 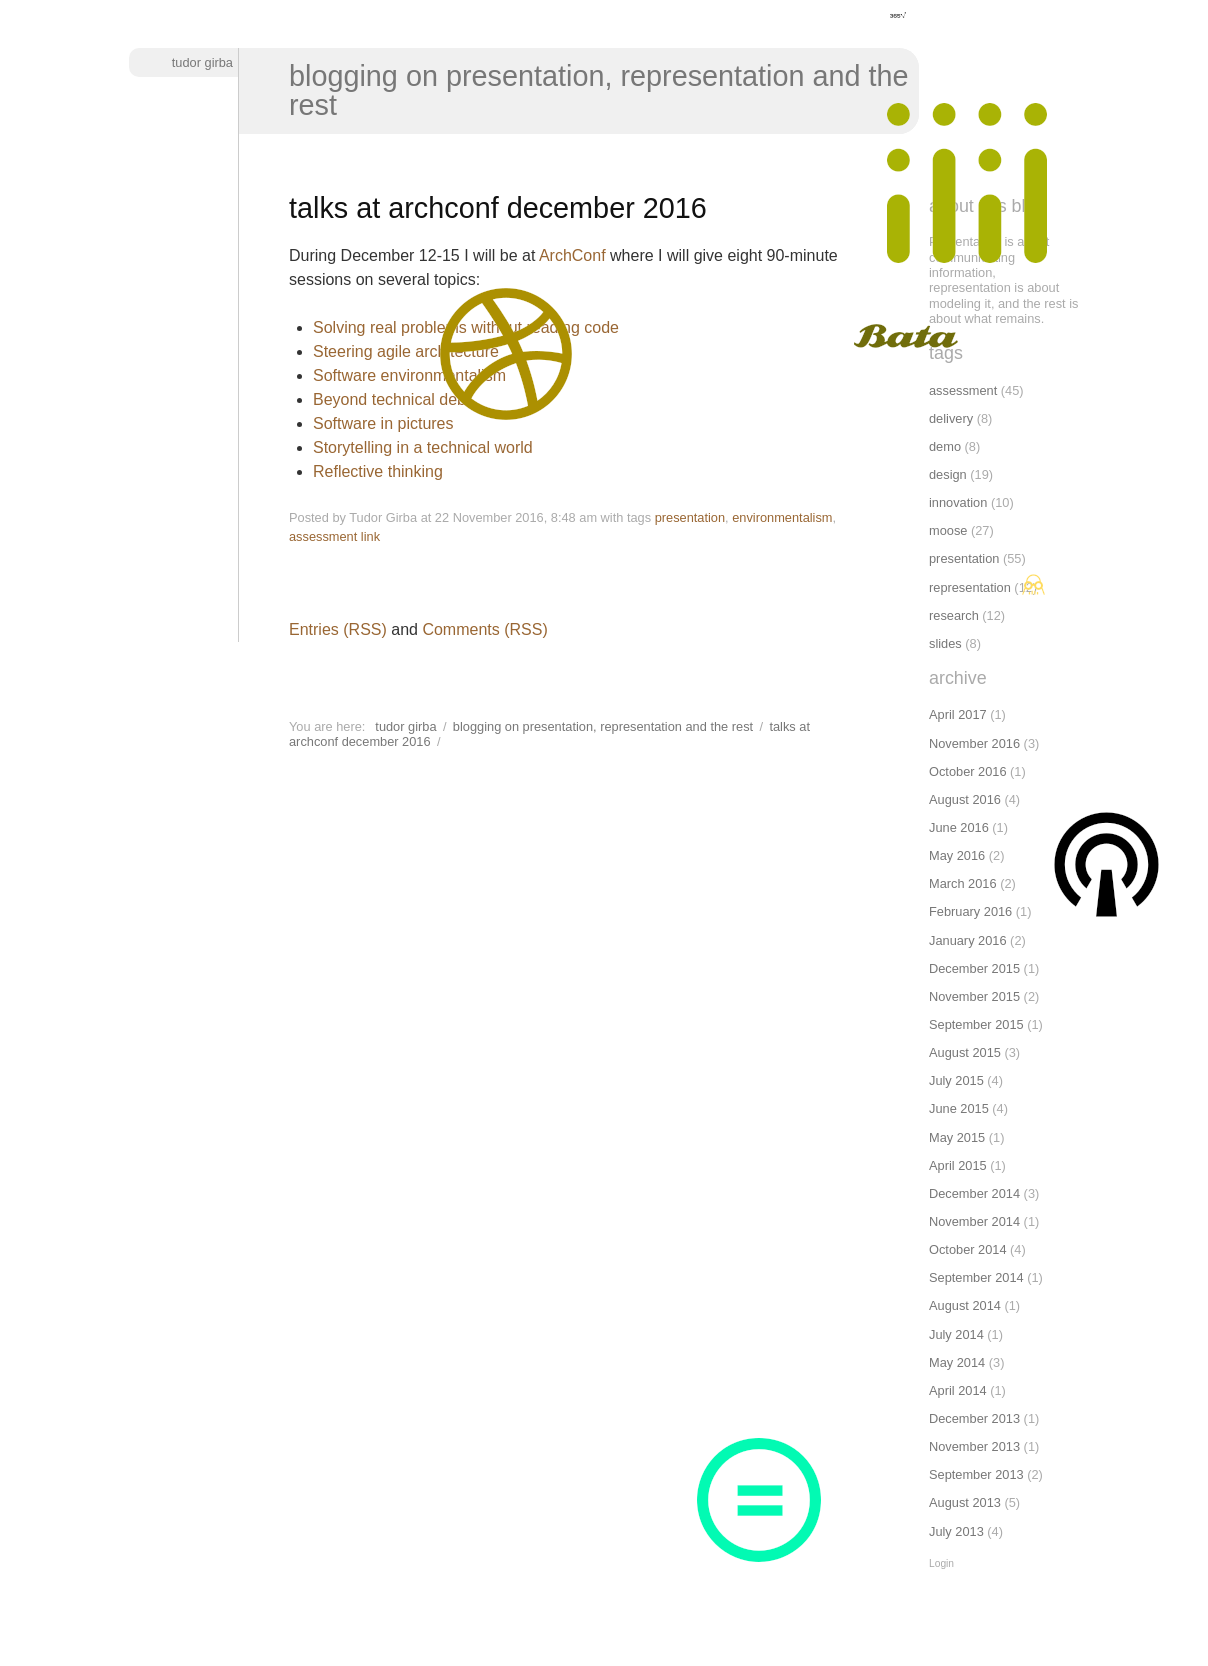 What do you see at coordinates (759, 1500) in the screenshot?
I see `indicates creative commons no derivatives license` at bounding box center [759, 1500].